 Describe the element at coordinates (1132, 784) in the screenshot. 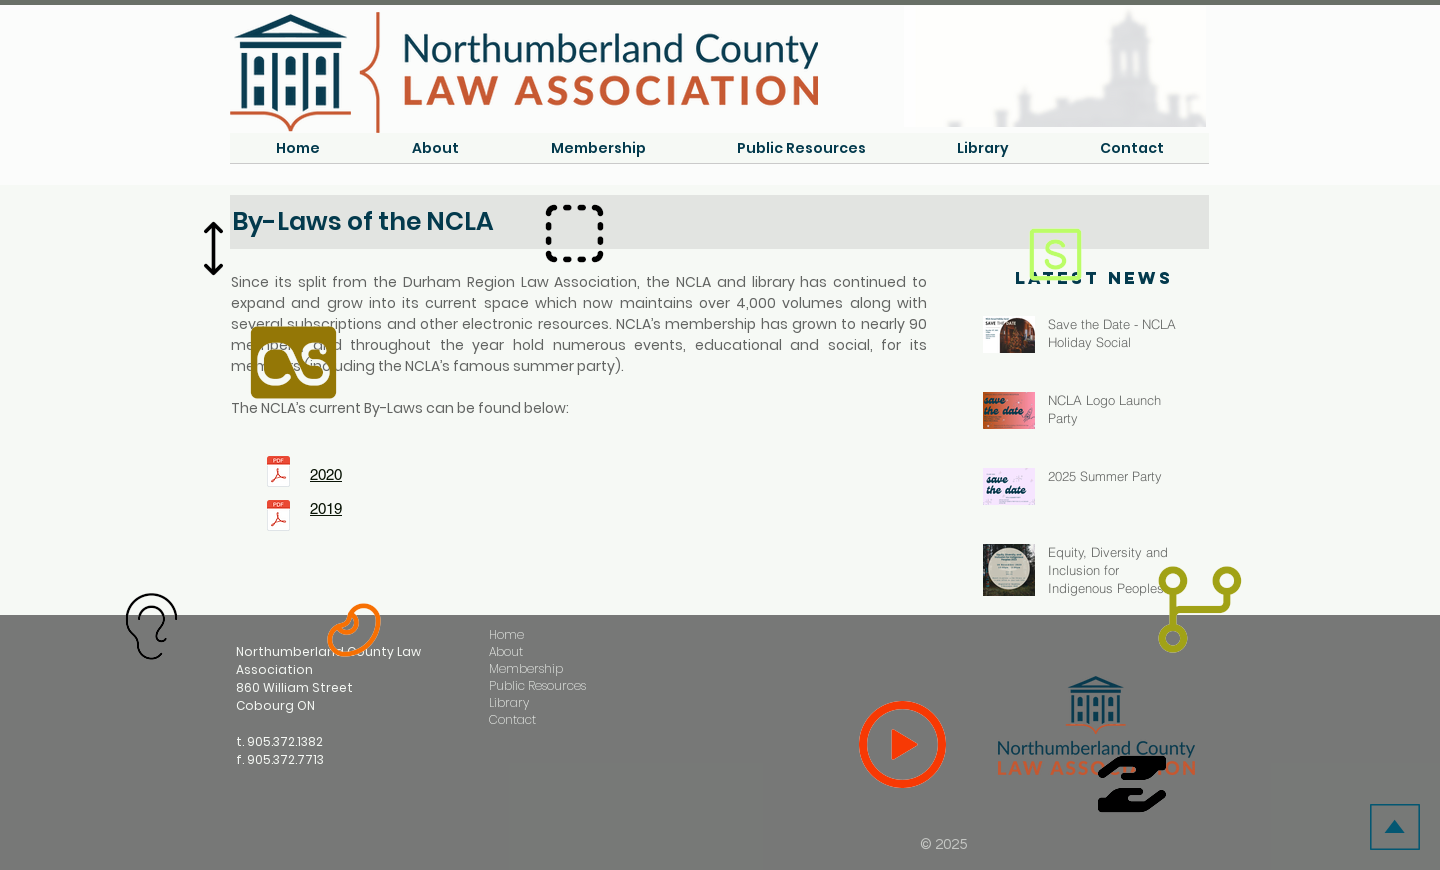

I see `indicates partnership or collaboration features` at that location.